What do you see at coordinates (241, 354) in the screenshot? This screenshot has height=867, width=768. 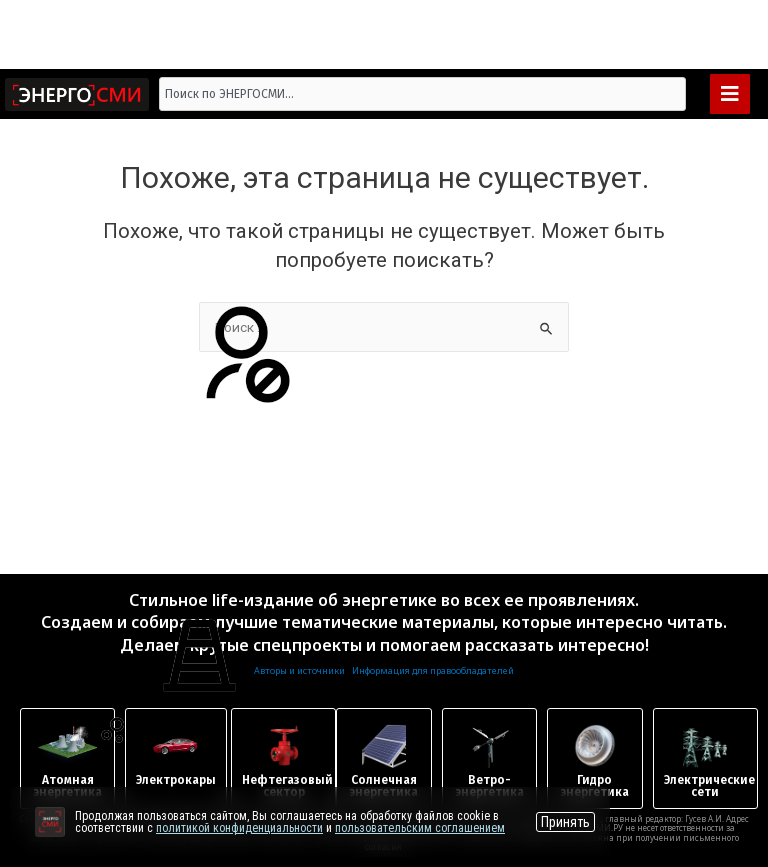 I see `block or ban a user` at bounding box center [241, 354].